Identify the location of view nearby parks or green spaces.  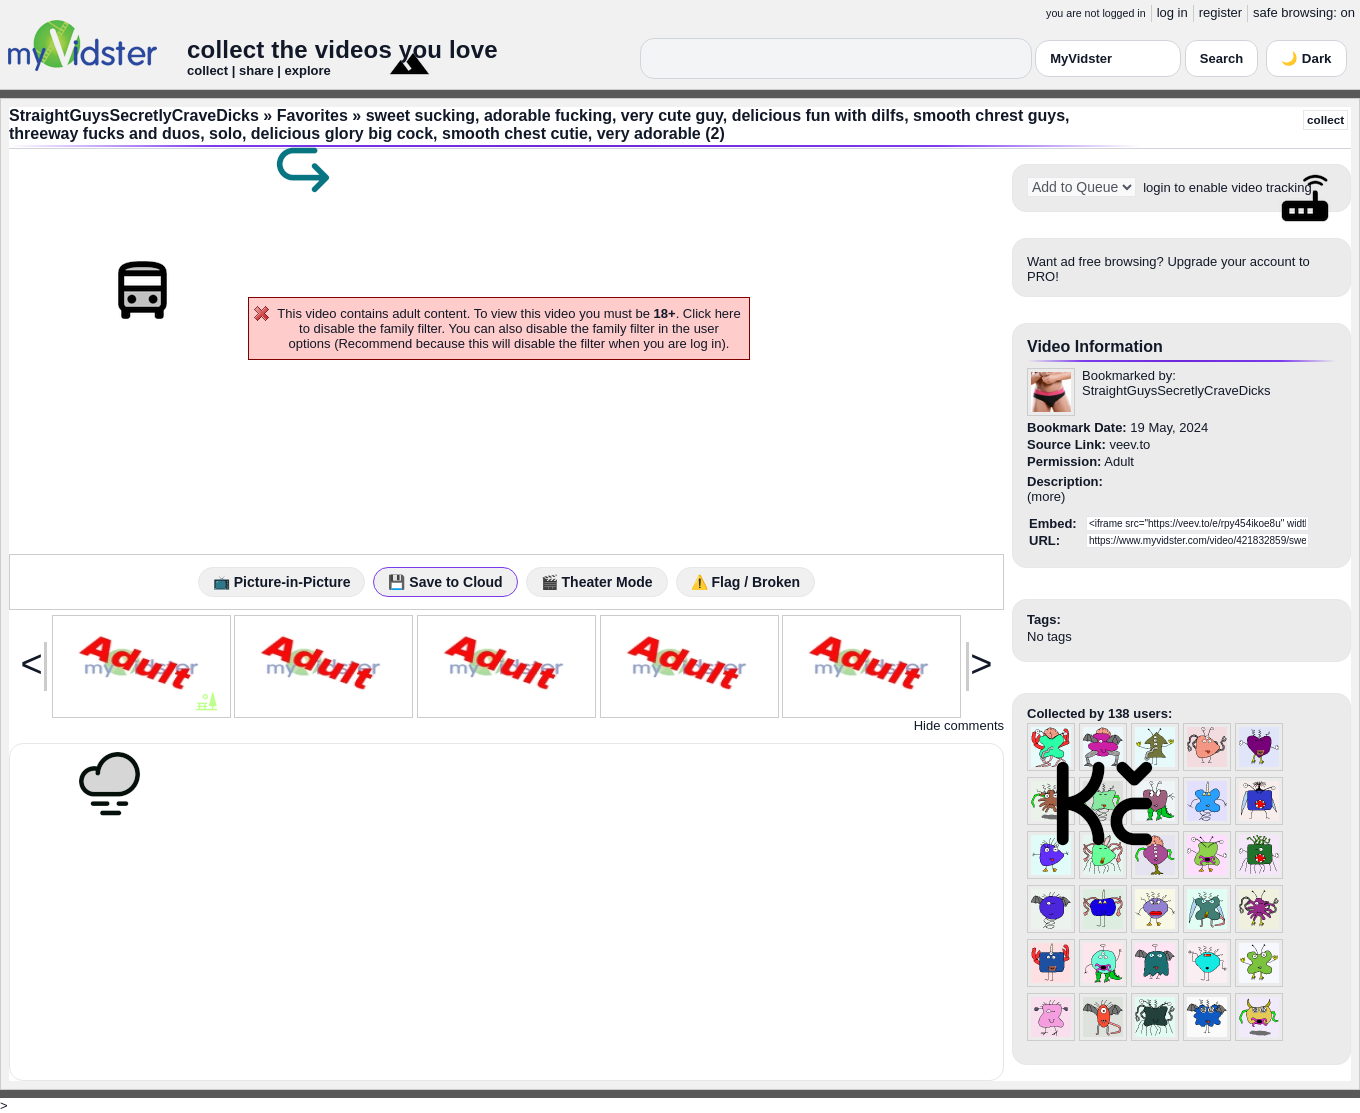
(206, 702).